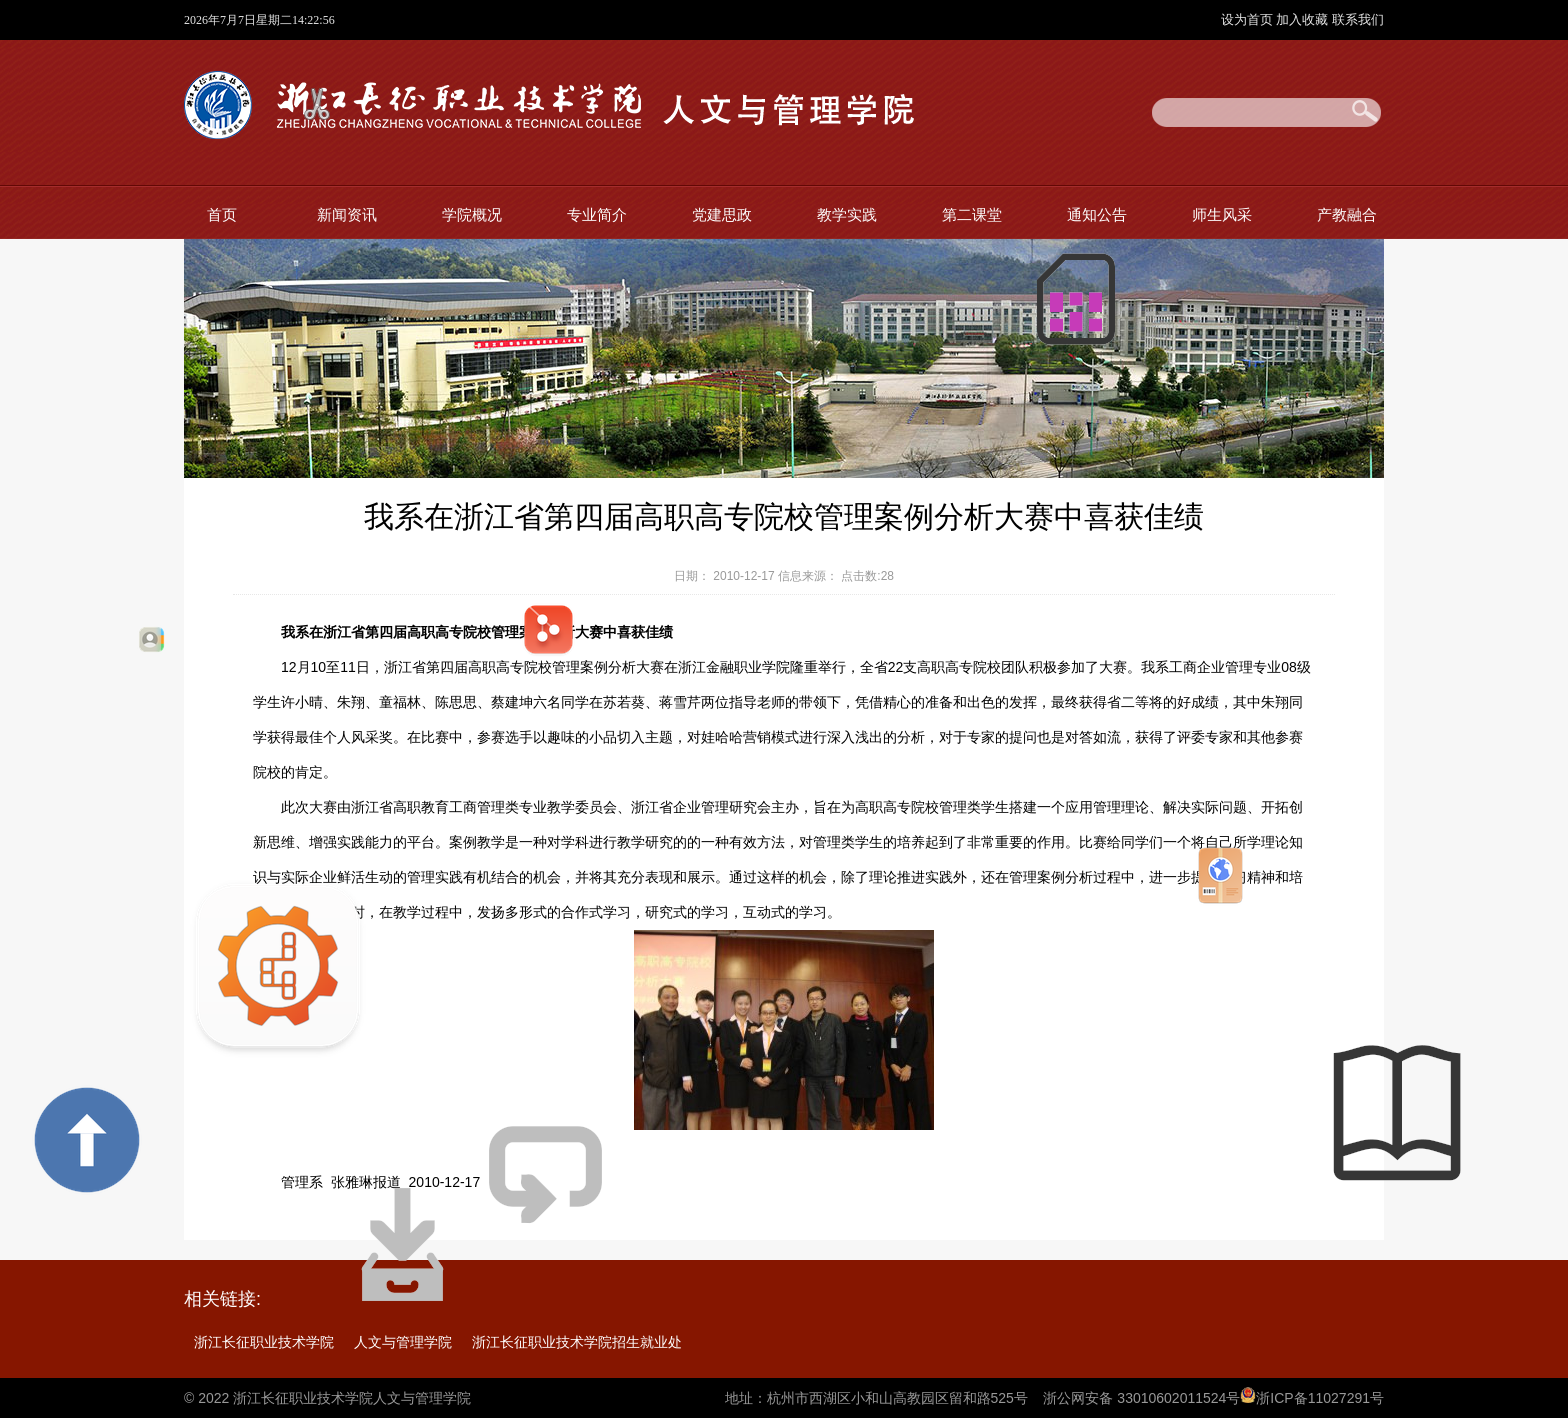 The height and width of the screenshot is (1418, 1568). Describe the element at coordinates (545, 1166) in the screenshot. I see `enable playlist repeat mode` at that location.